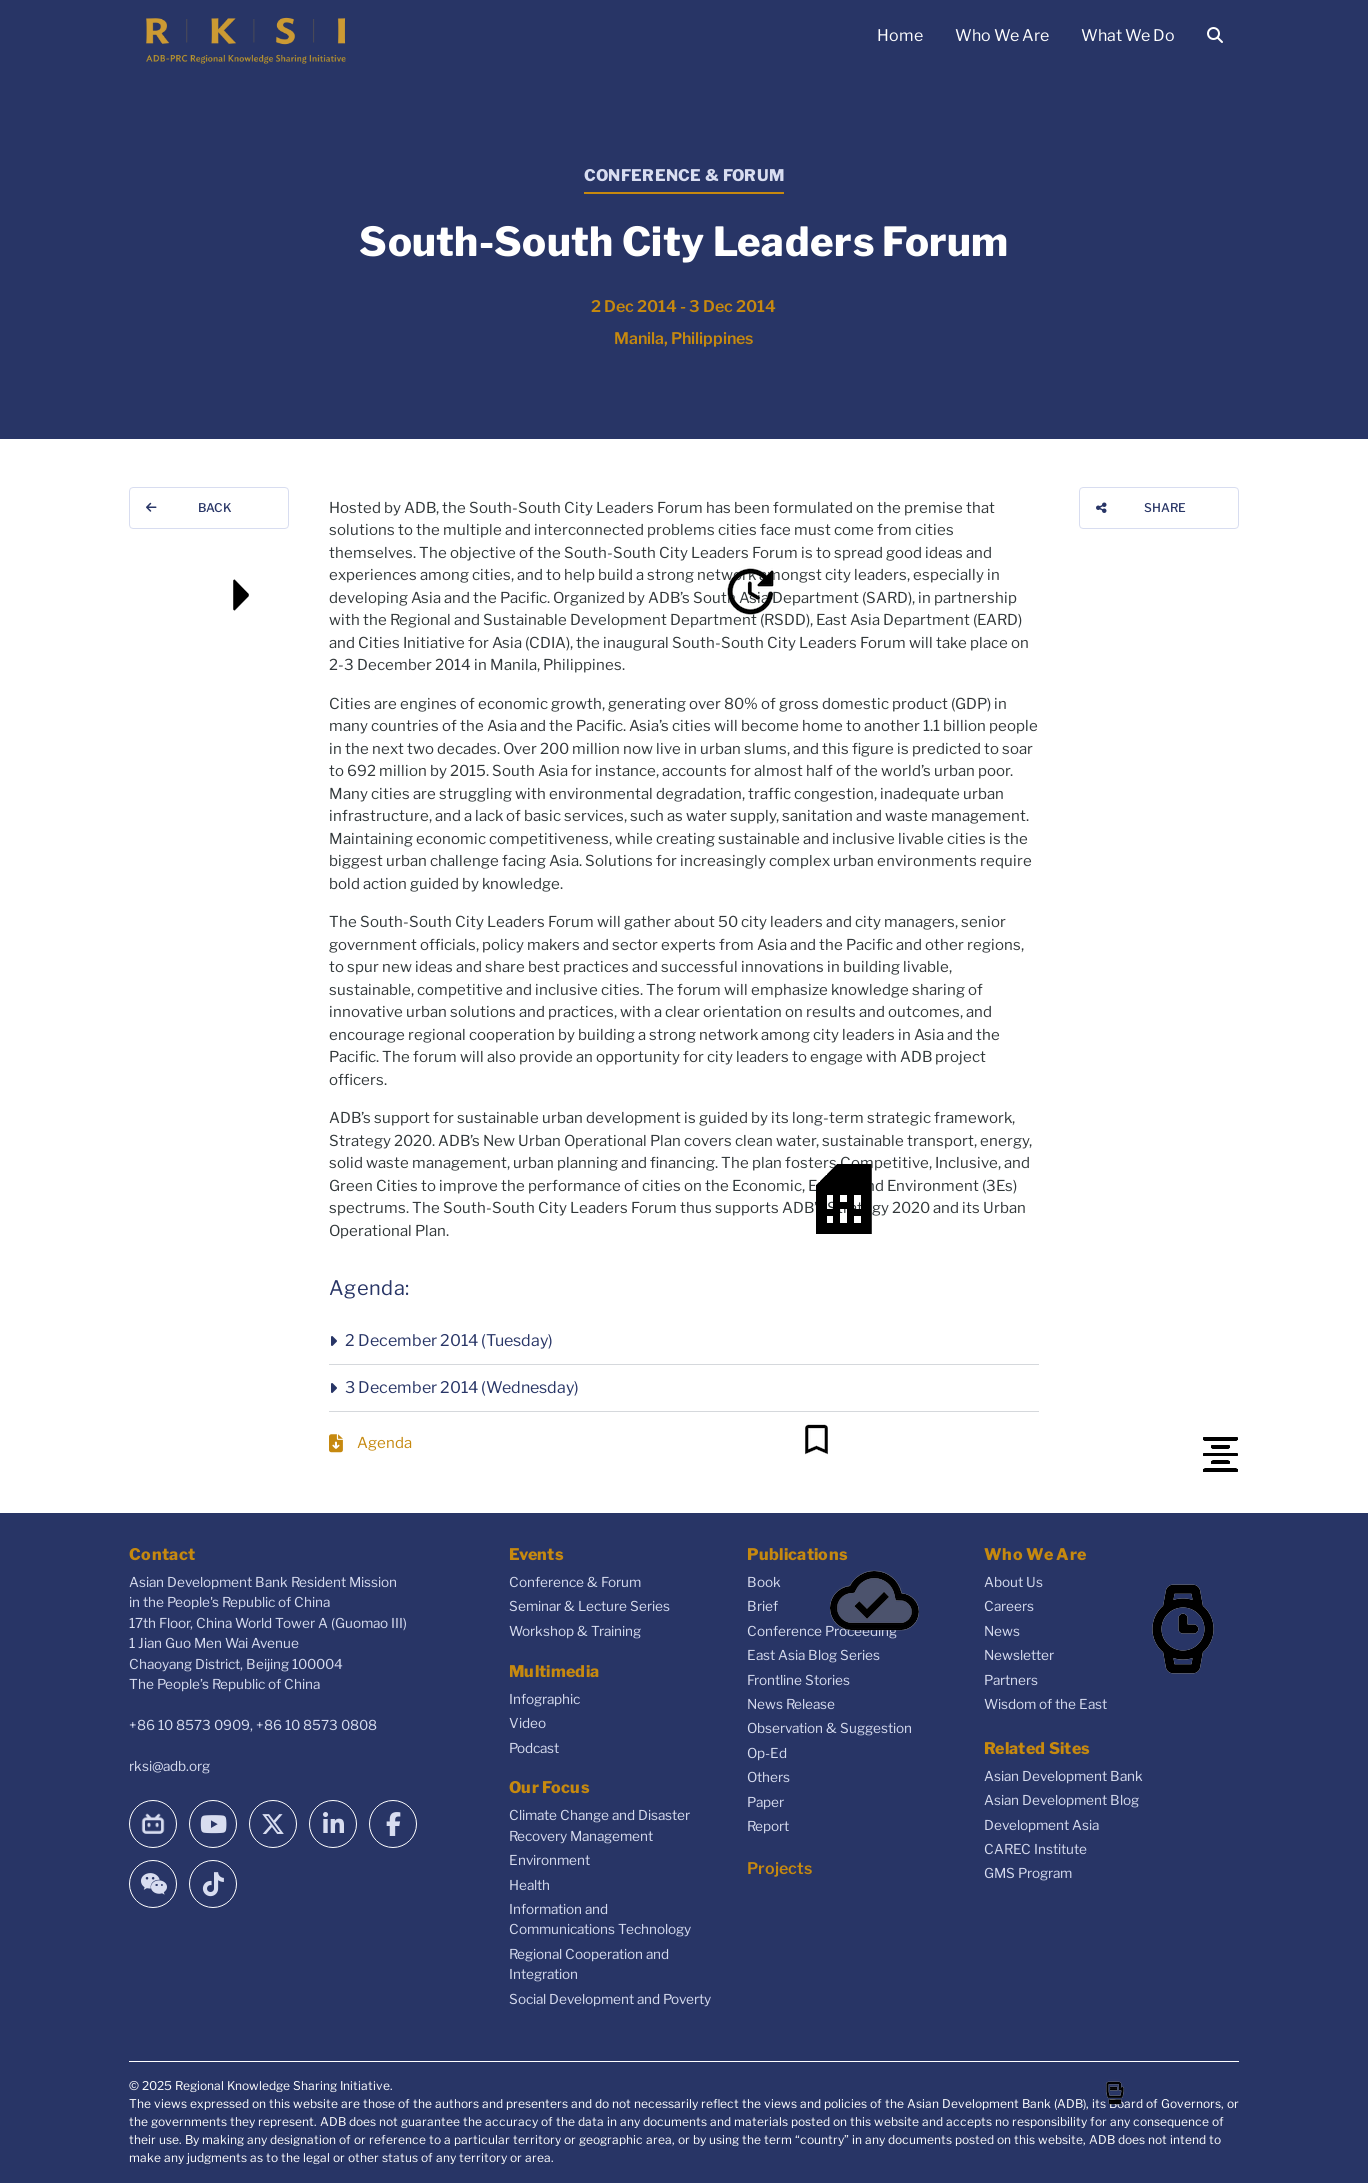 The width and height of the screenshot is (1368, 2183). Describe the element at coordinates (1220, 1454) in the screenshot. I see `center align text` at that location.